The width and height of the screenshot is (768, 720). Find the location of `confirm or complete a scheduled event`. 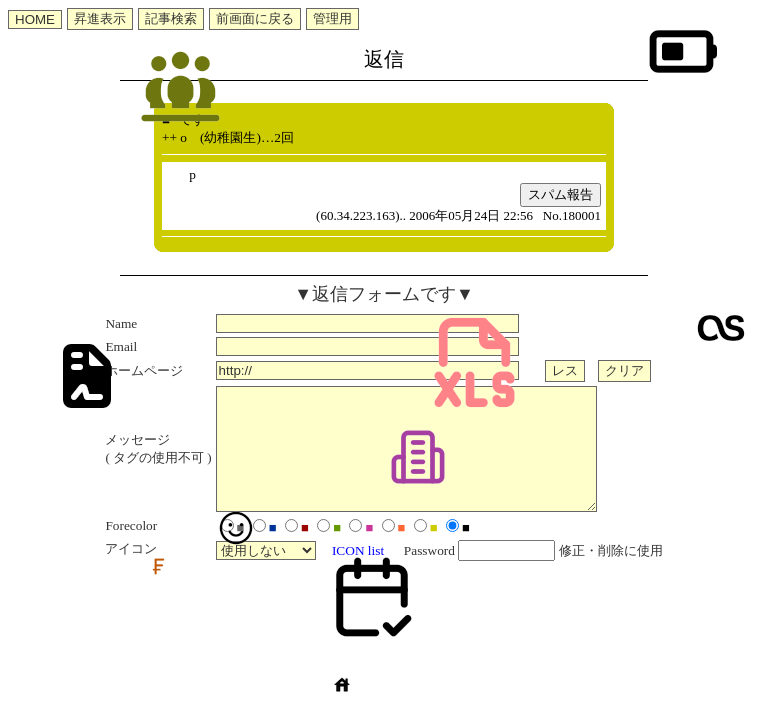

confirm or complete a scheduled event is located at coordinates (372, 597).